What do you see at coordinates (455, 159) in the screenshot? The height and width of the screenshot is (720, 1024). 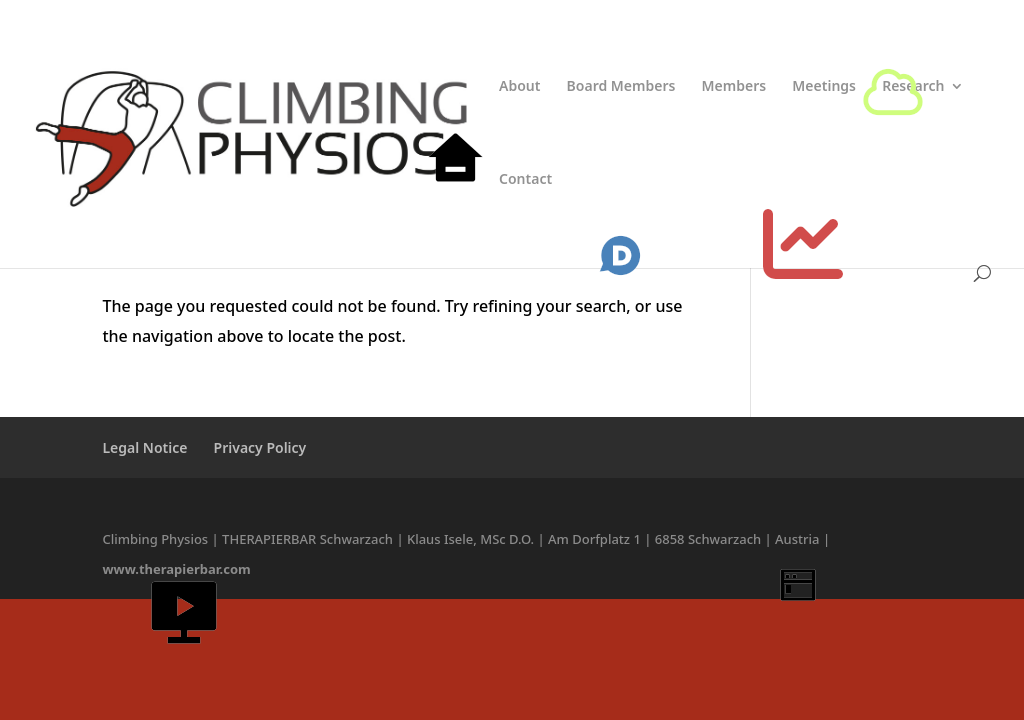 I see `navigate to home screen` at bounding box center [455, 159].